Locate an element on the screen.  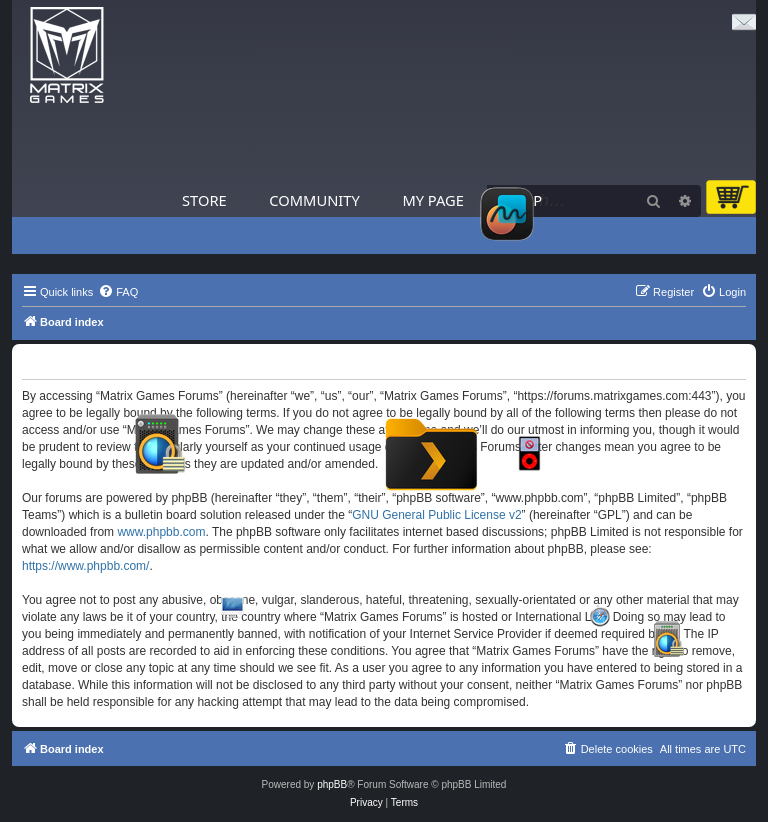
indicates a locked RAID 1 storage array is located at coordinates (157, 444).